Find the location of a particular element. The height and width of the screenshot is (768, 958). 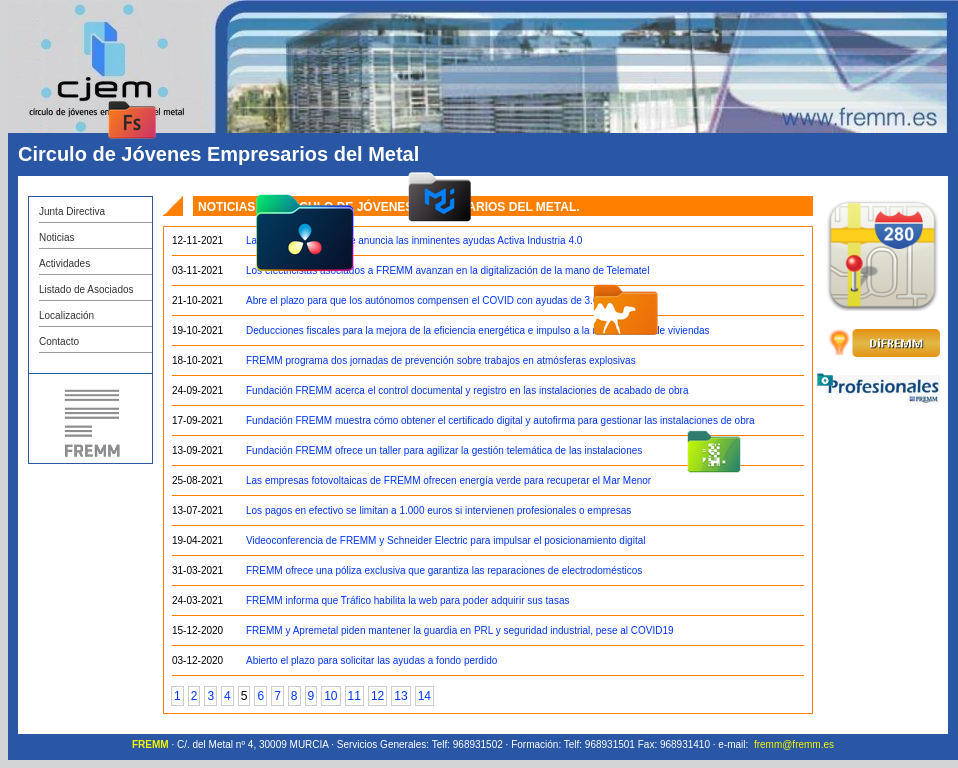

open folder containing Material UI project files is located at coordinates (439, 198).